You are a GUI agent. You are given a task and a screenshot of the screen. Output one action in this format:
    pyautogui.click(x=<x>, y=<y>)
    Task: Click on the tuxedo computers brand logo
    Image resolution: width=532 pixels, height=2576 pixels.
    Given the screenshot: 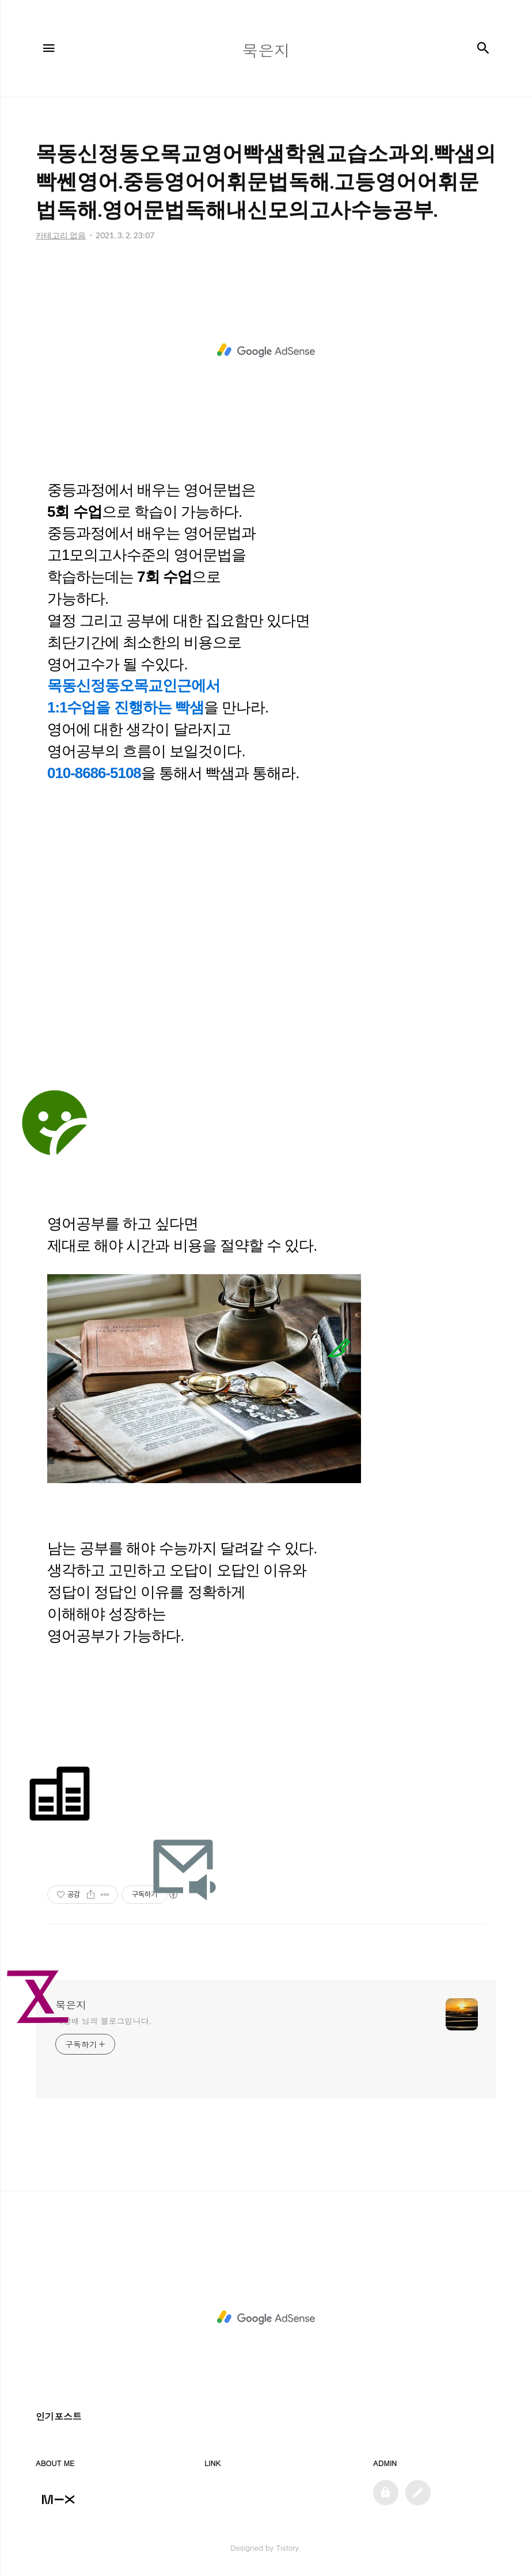 What is the action you would take?
    pyautogui.click(x=37, y=1996)
    